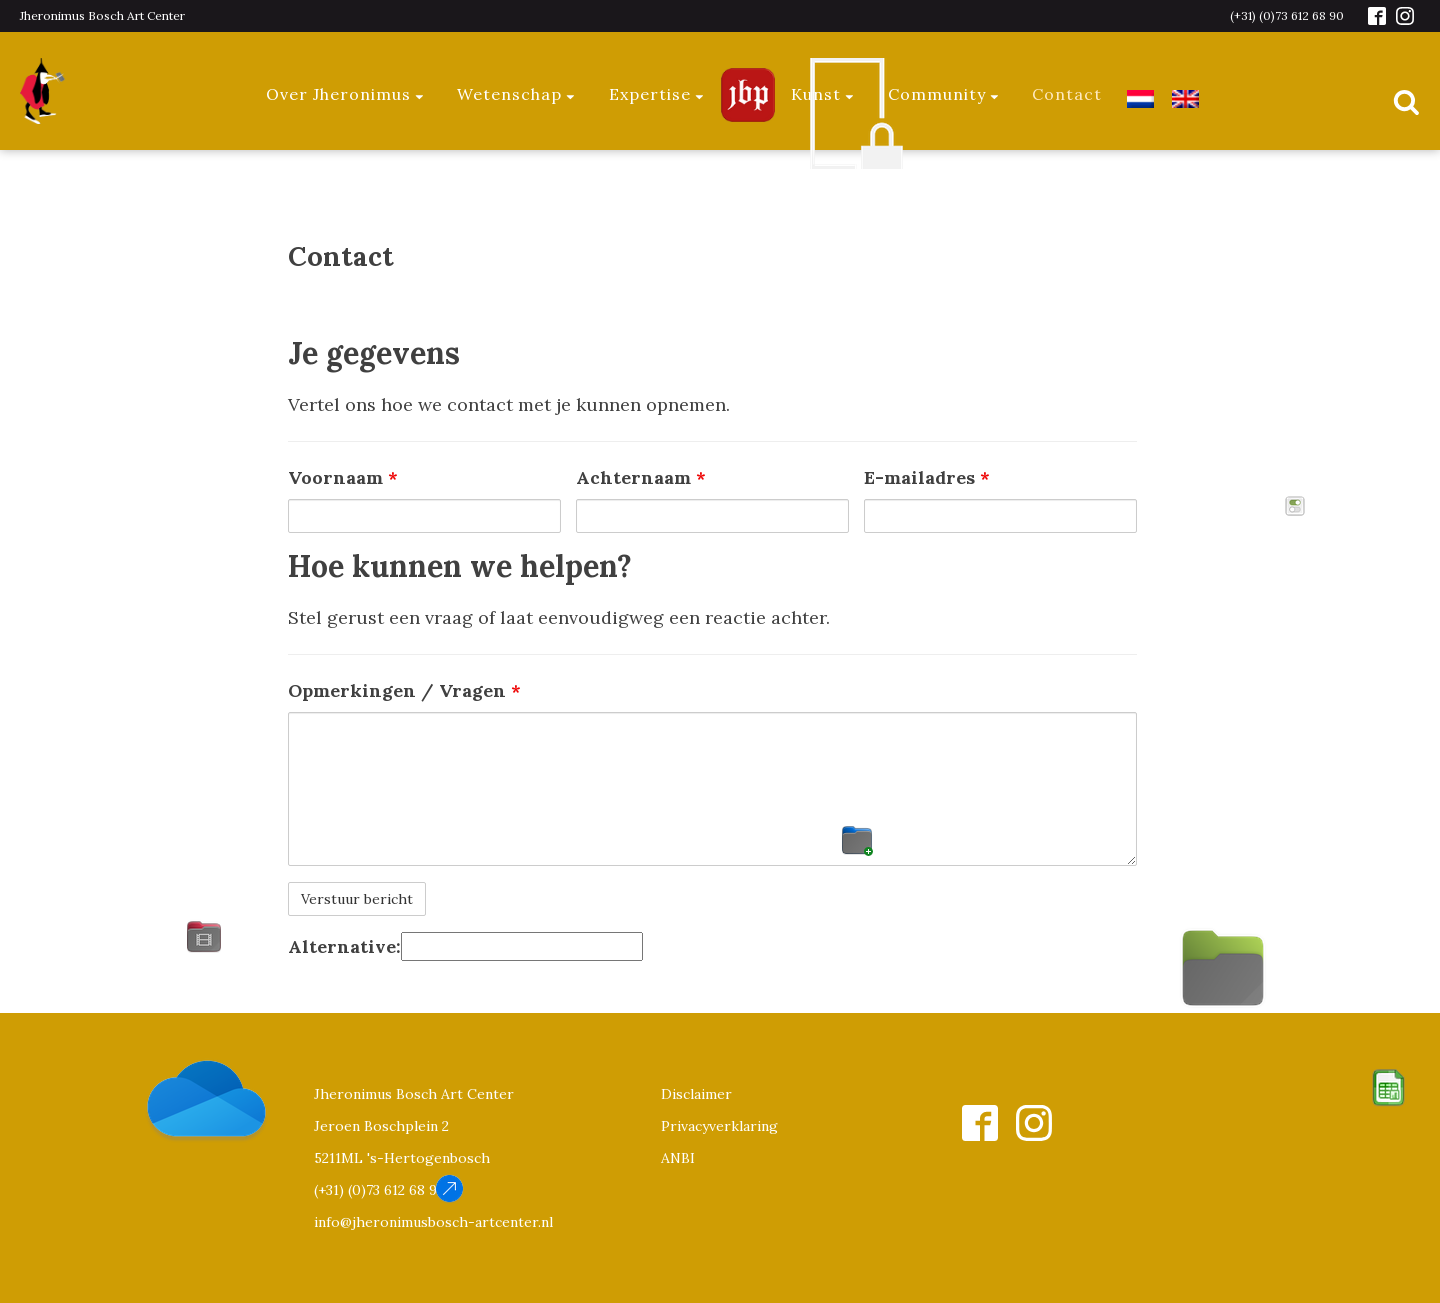  What do you see at coordinates (1223, 968) in the screenshot?
I see `open folder containing files` at bounding box center [1223, 968].